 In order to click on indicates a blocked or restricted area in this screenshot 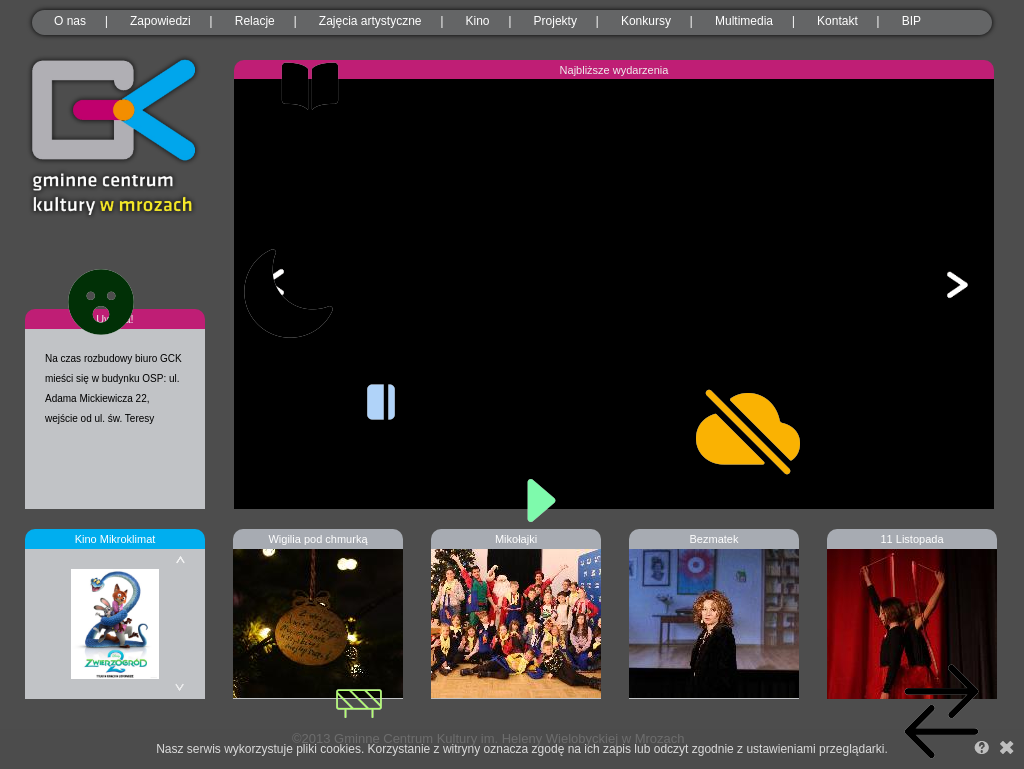, I will do `click(359, 702)`.